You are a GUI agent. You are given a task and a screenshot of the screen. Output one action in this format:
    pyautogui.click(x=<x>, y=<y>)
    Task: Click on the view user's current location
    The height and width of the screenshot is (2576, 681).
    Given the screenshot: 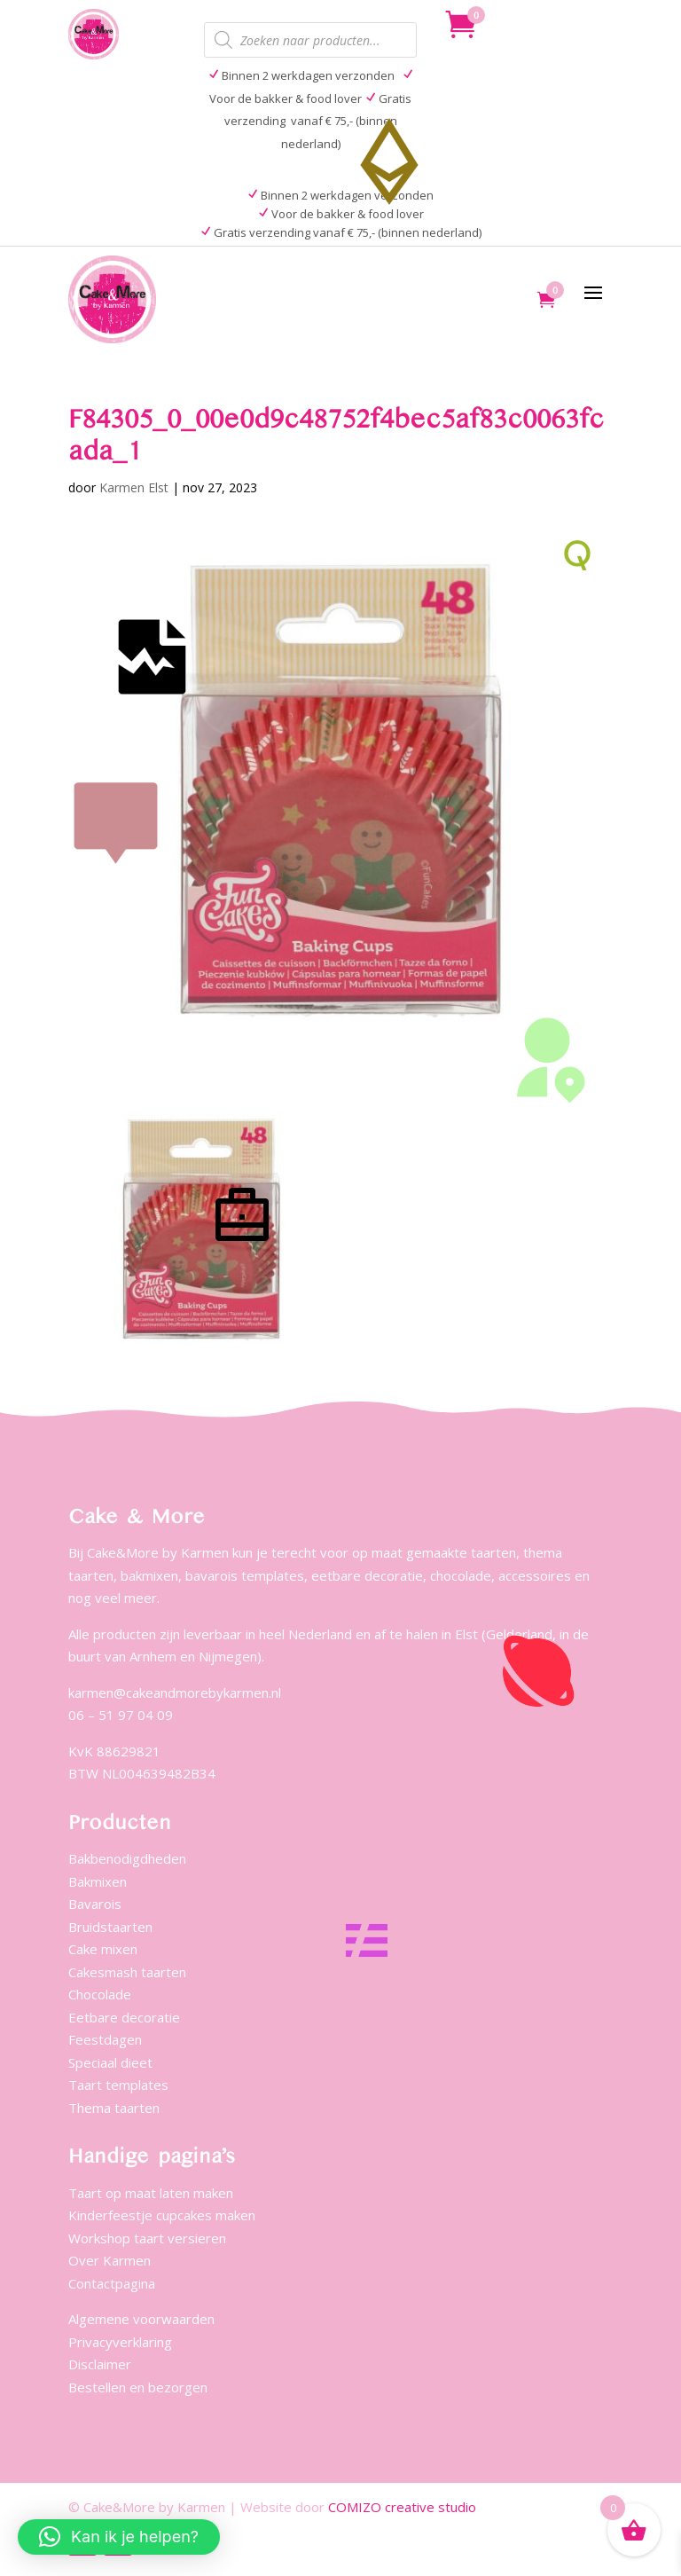 What is the action you would take?
    pyautogui.click(x=547, y=1059)
    